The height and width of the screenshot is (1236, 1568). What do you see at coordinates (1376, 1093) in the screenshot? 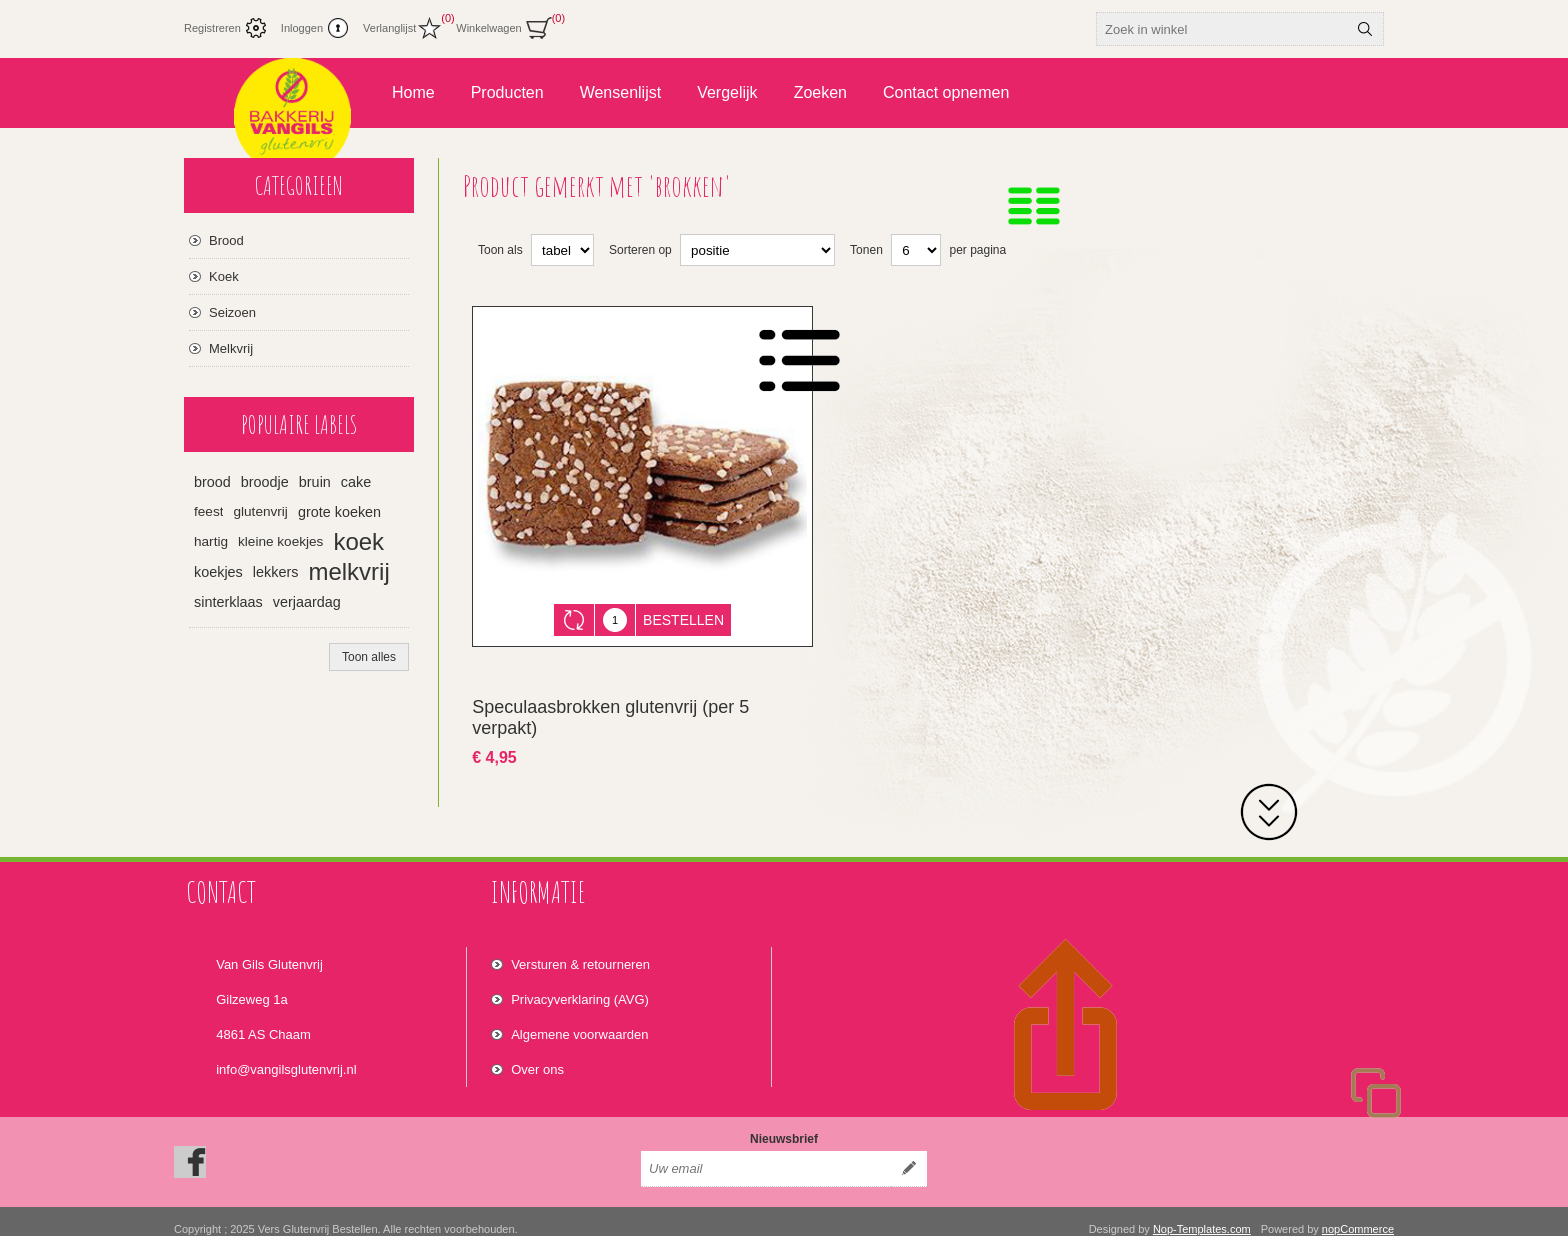
I see `copy to clipboard` at bounding box center [1376, 1093].